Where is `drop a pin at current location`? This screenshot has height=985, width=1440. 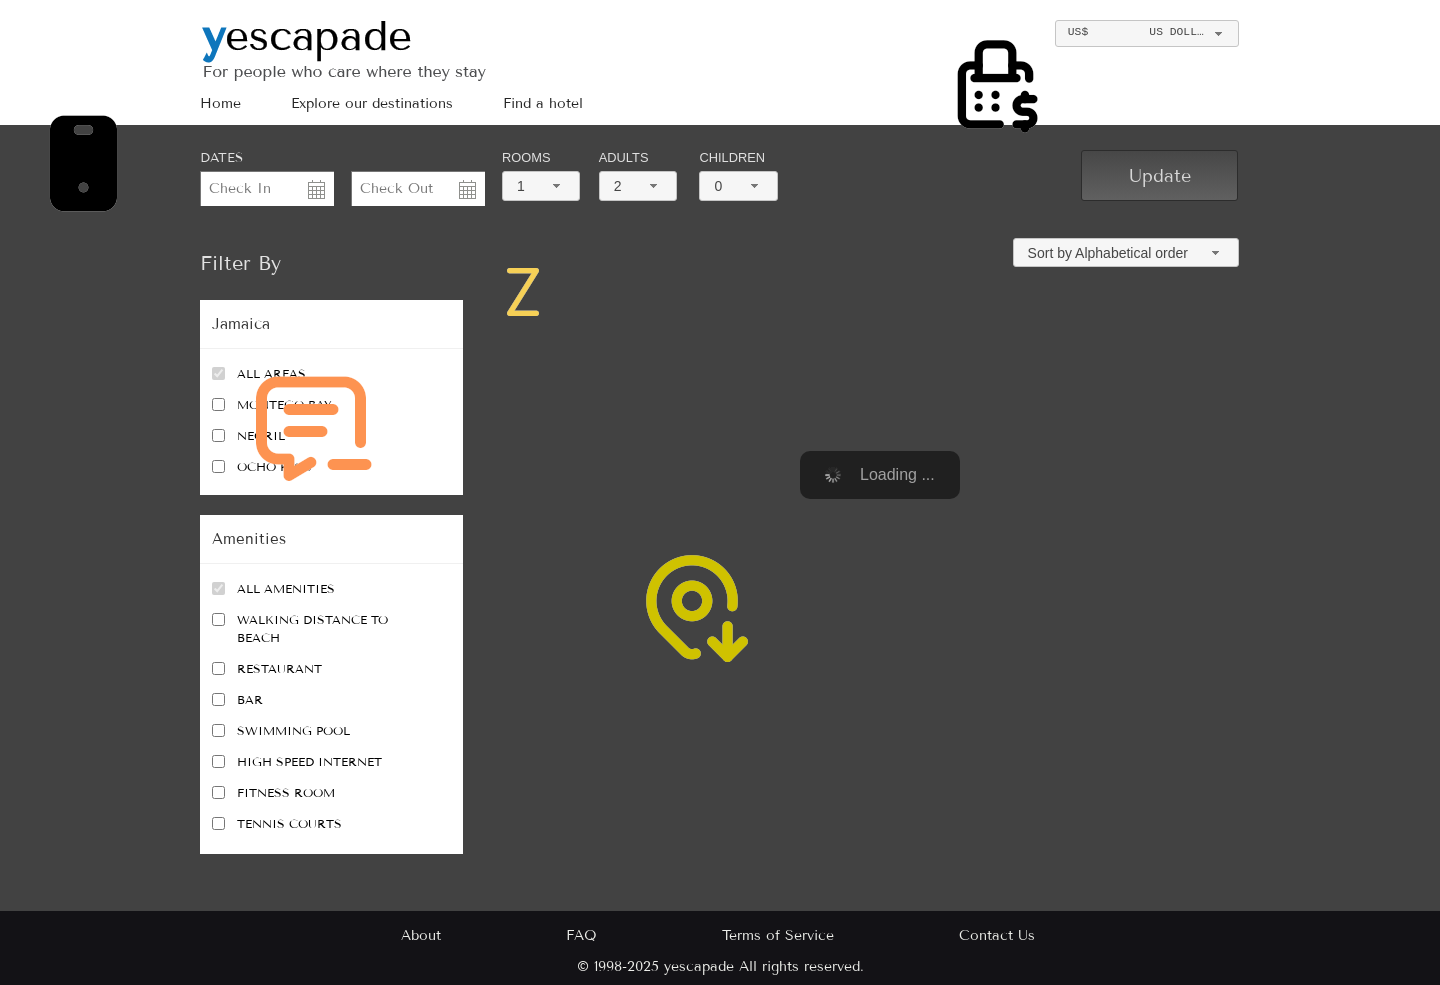 drop a pin at current location is located at coordinates (692, 606).